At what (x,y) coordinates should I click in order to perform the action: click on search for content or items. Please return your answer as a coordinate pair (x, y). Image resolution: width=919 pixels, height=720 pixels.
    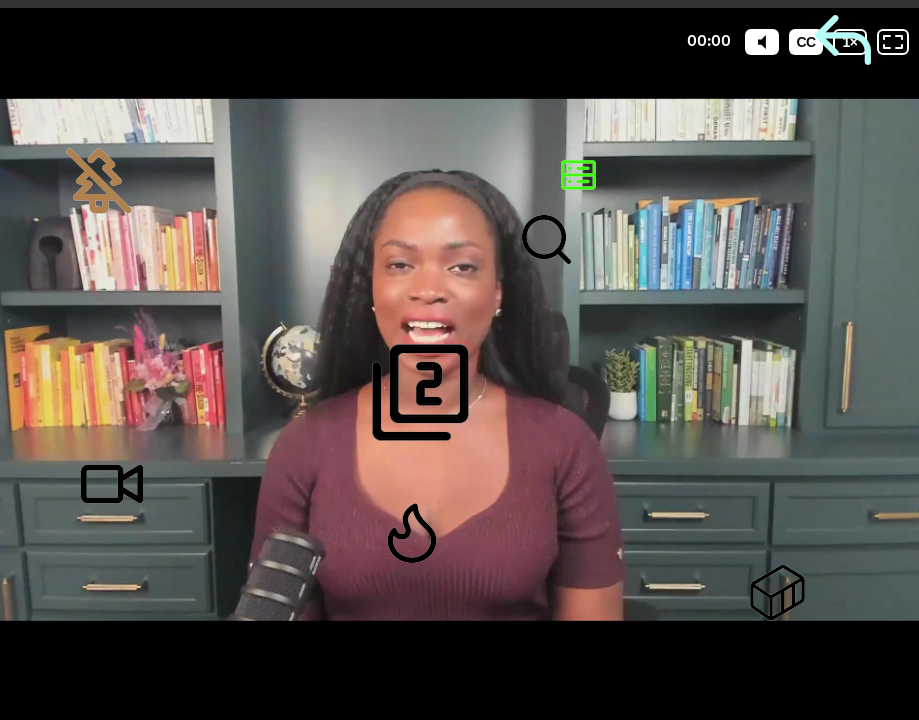
    Looking at the image, I should click on (546, 239).